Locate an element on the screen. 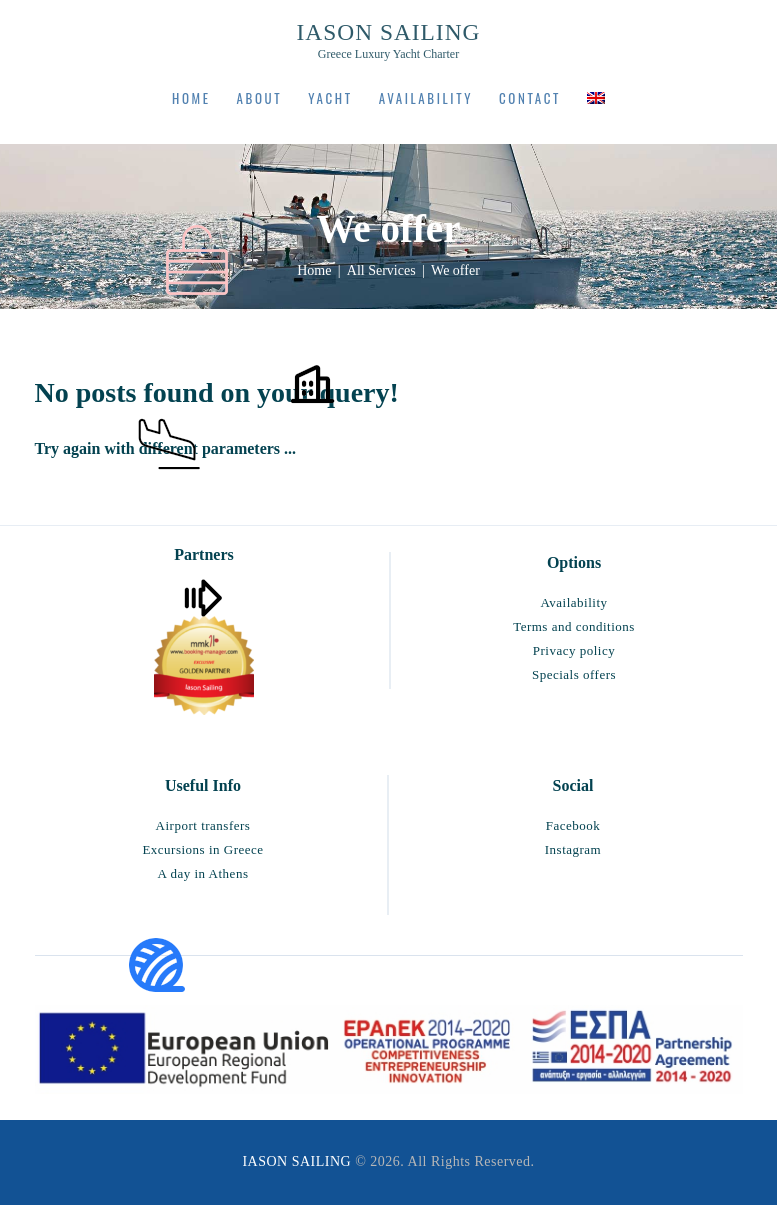 This screenshot has height=1205, width=777. unlocked or unsecured state is located at coordinates (197, 264).